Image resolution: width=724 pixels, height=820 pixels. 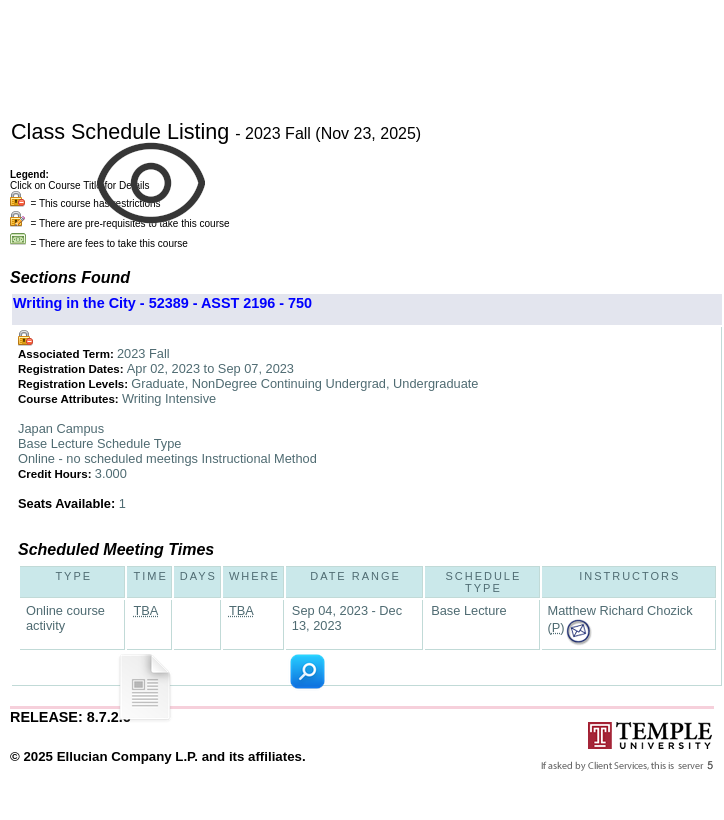 What do you see at coordinates (145, 688) in the screenshot?
I see `a generic document or text file` at bounding box center [145, 688].